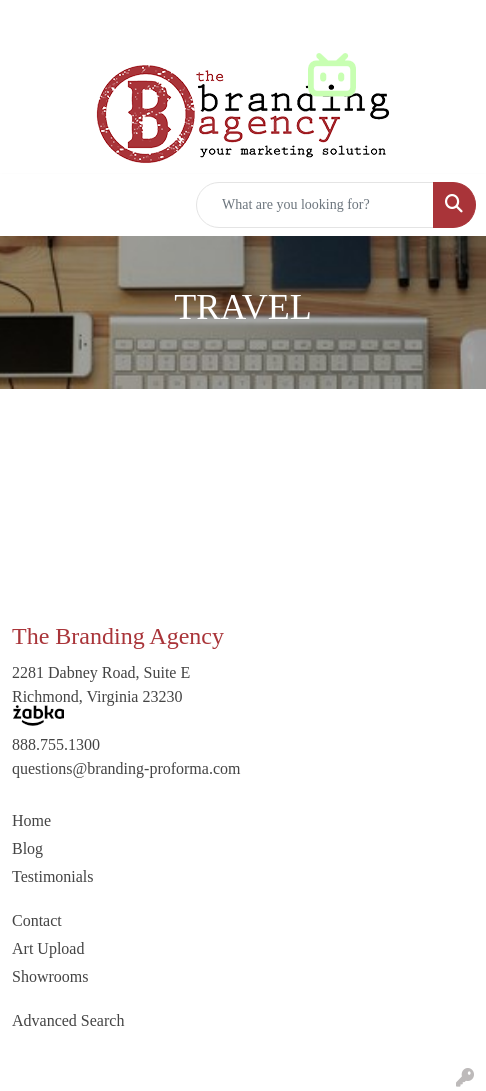 The image size is (486, 1091). Describe the element at coordinates (38, 715) in the screenshot. I see `open the Żabka convenience store app` at that location.